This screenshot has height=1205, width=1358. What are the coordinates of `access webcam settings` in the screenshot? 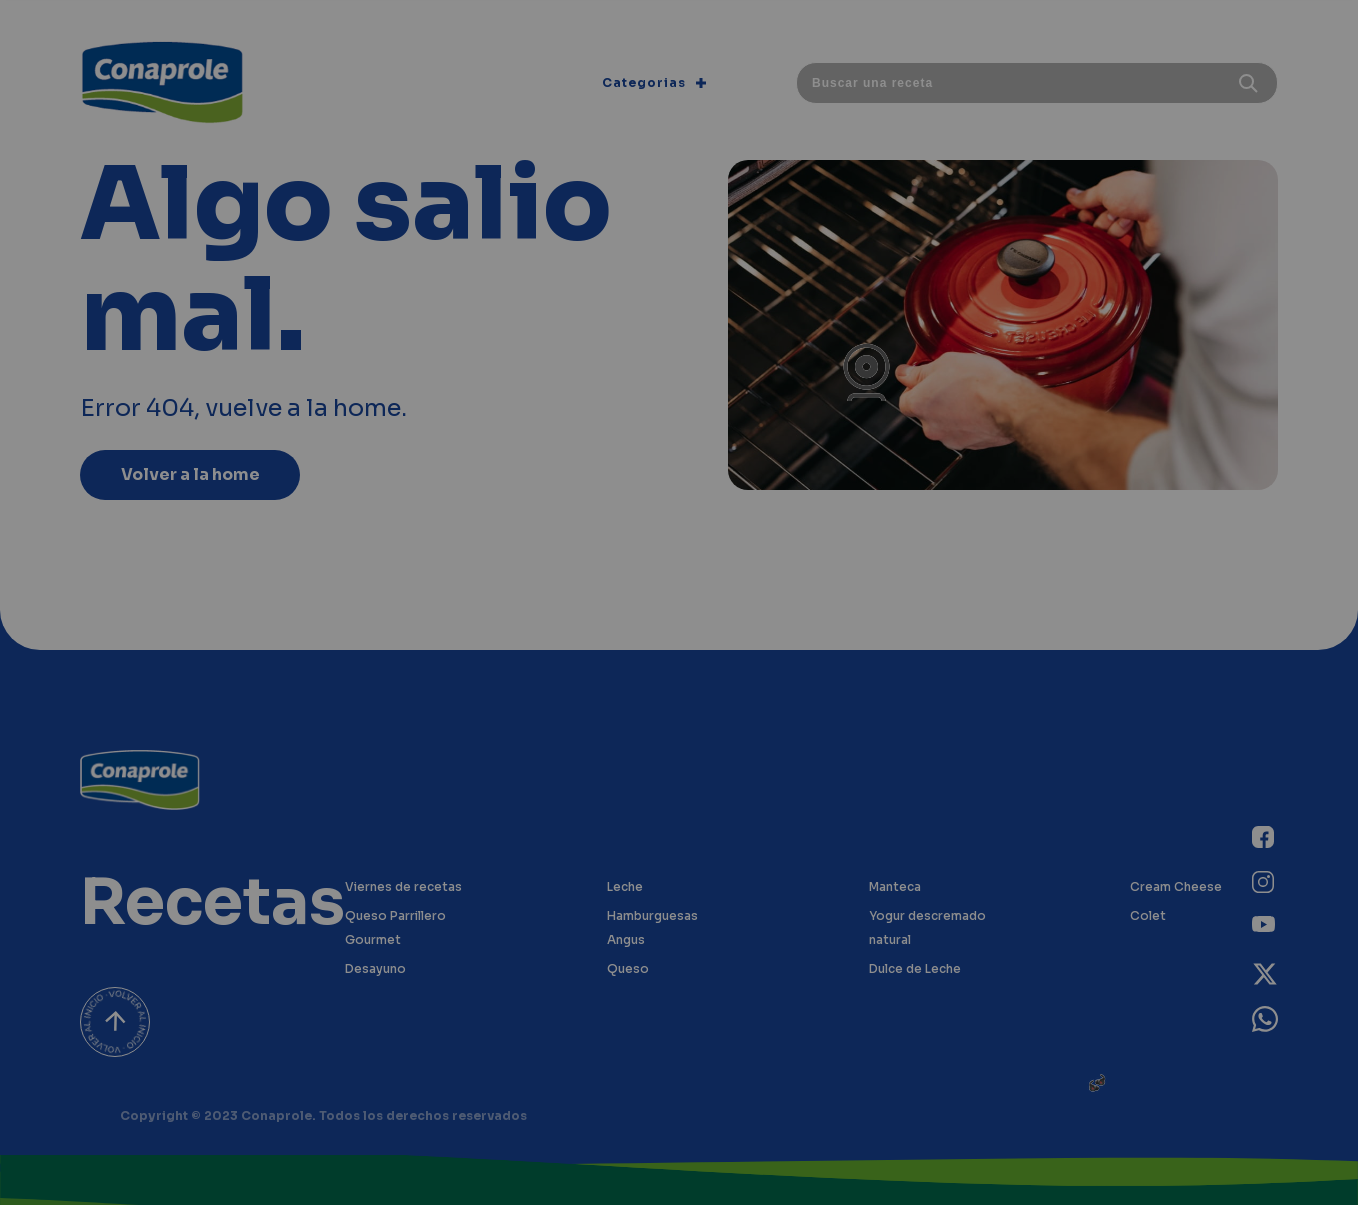 It's located at (866, 370).